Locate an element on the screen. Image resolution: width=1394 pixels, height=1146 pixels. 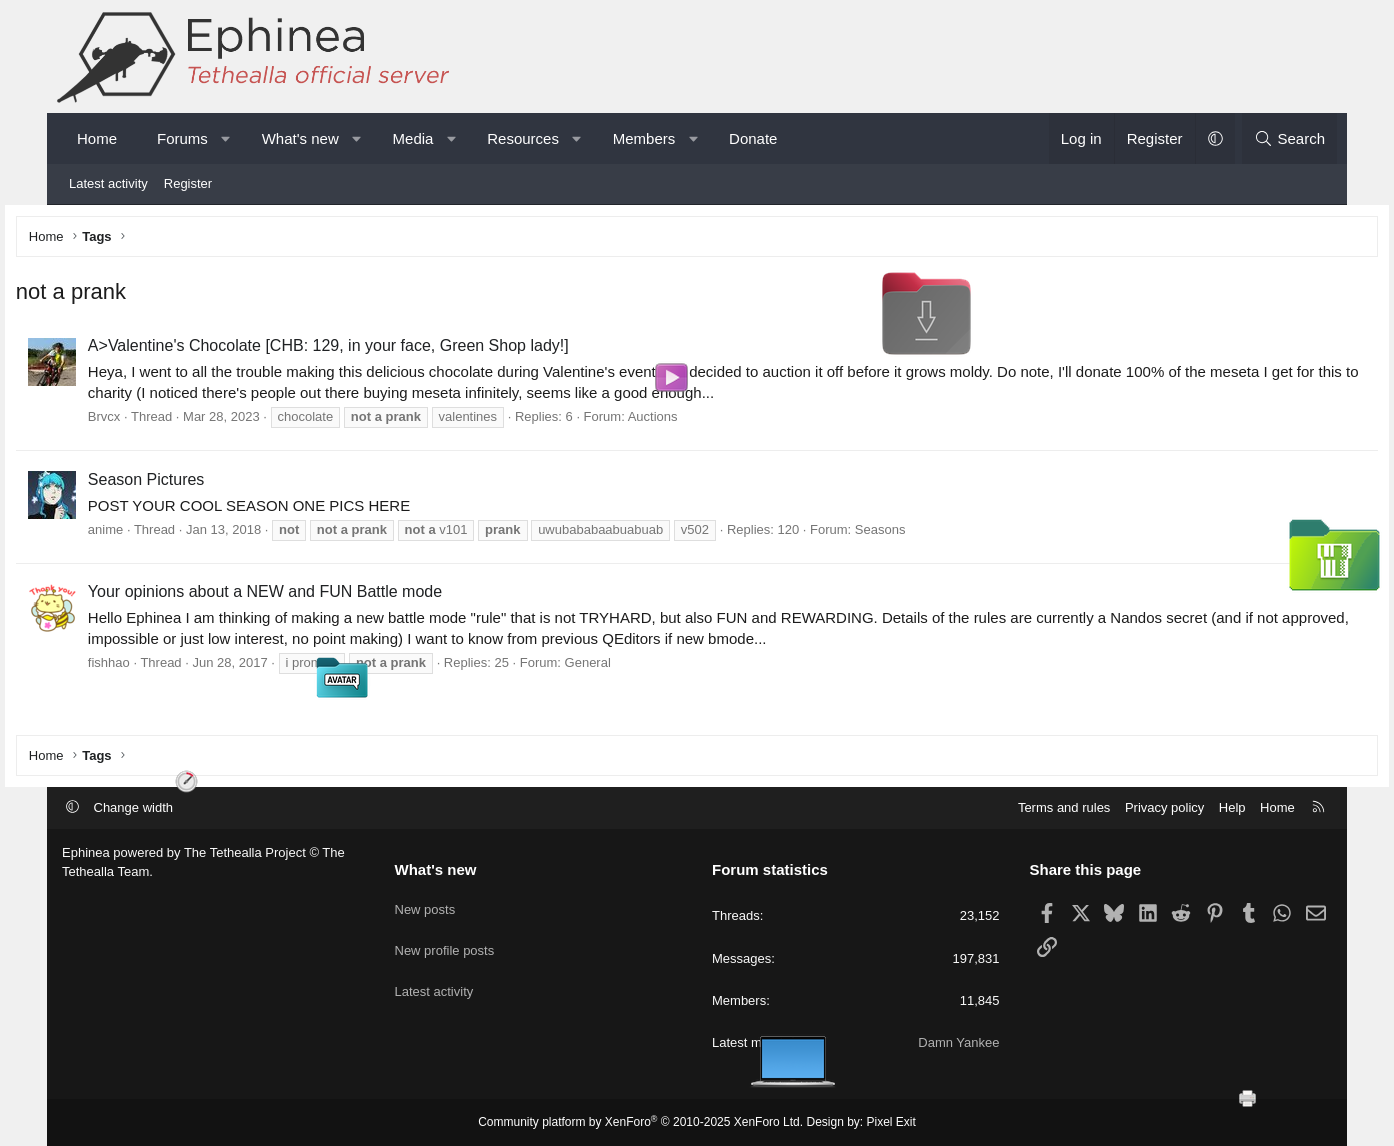
macbook pro device icon is located at coordinates (793, 1058).